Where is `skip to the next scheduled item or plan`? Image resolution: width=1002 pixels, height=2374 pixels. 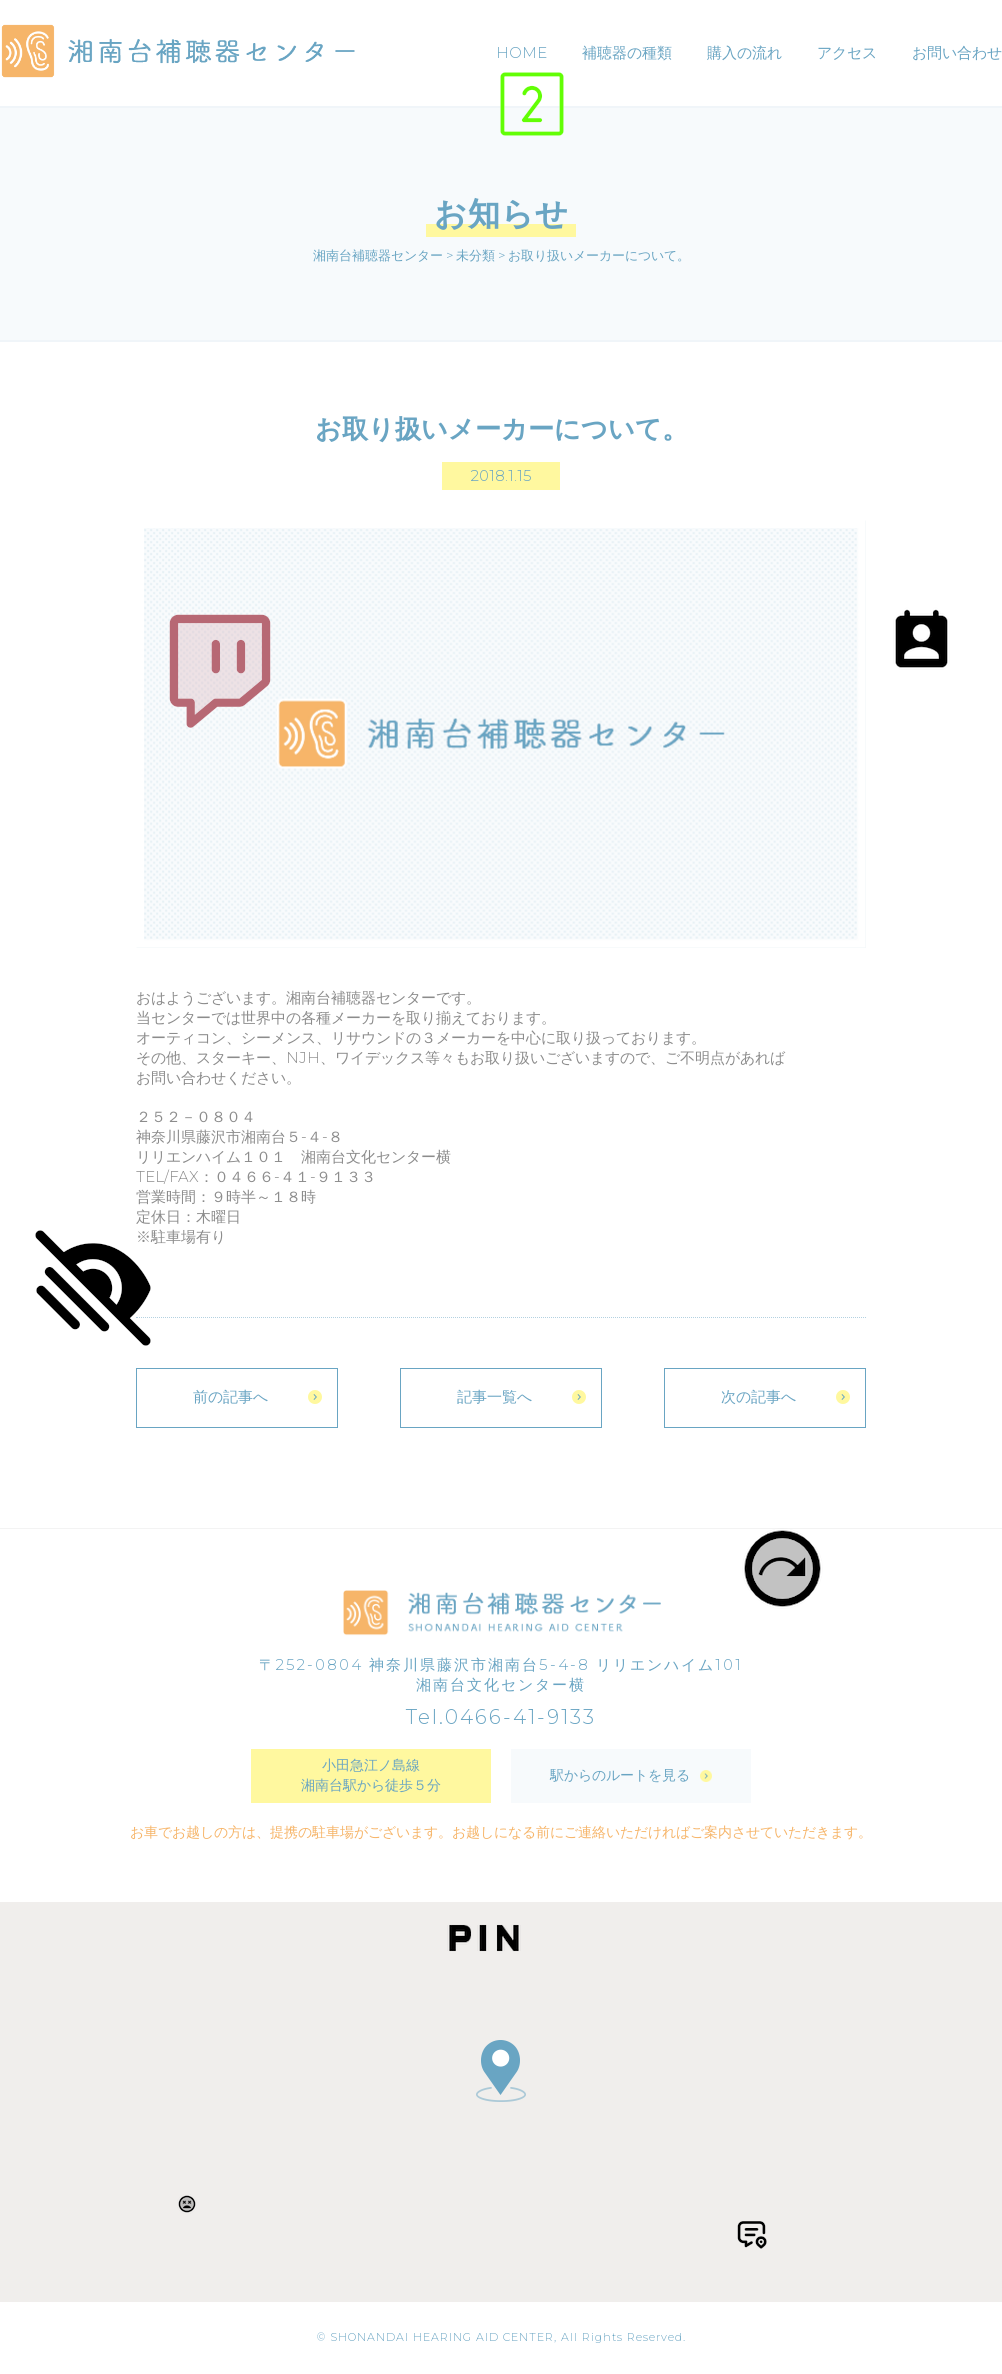
skip to the next scheduled item or plan is located at coordinates (782, 1568).